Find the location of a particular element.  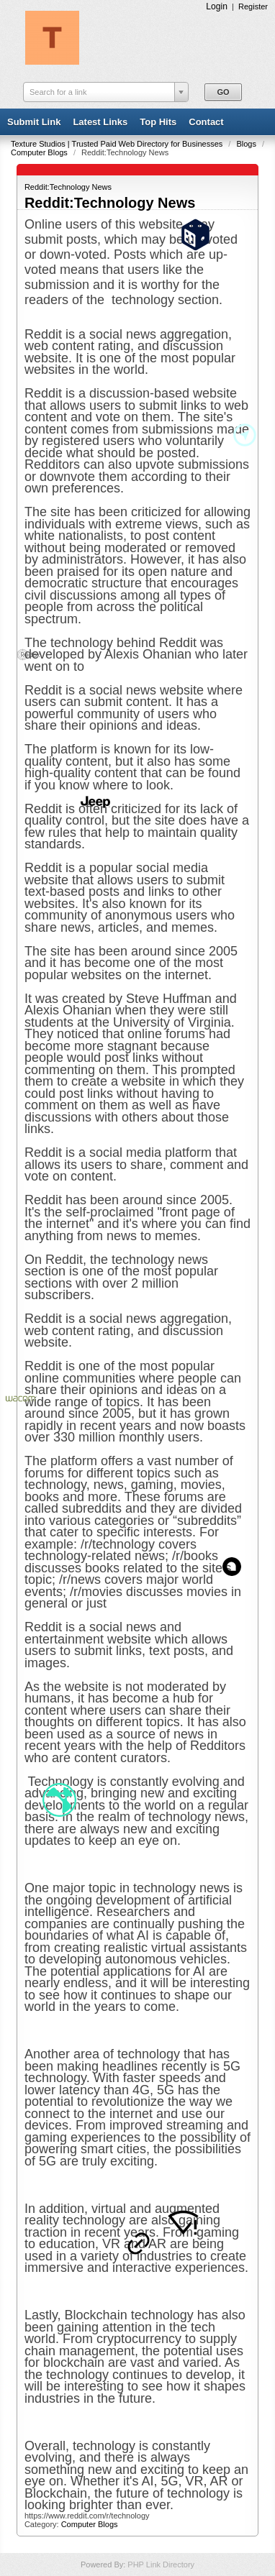

indicates wifi connection error or problem is located at coordinates (183, 2222).